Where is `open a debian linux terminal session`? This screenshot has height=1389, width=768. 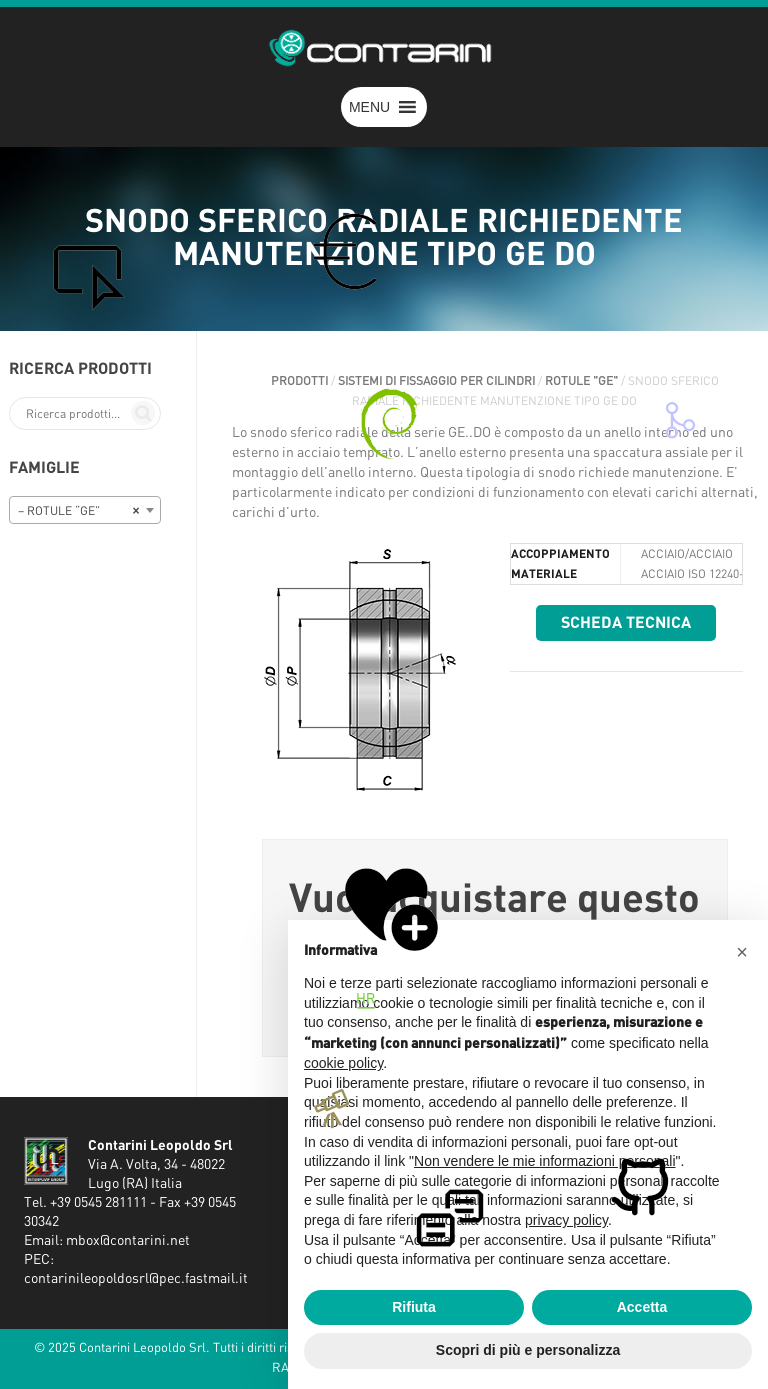 open a debian linux terminal session is located at coordinates (396, 423).